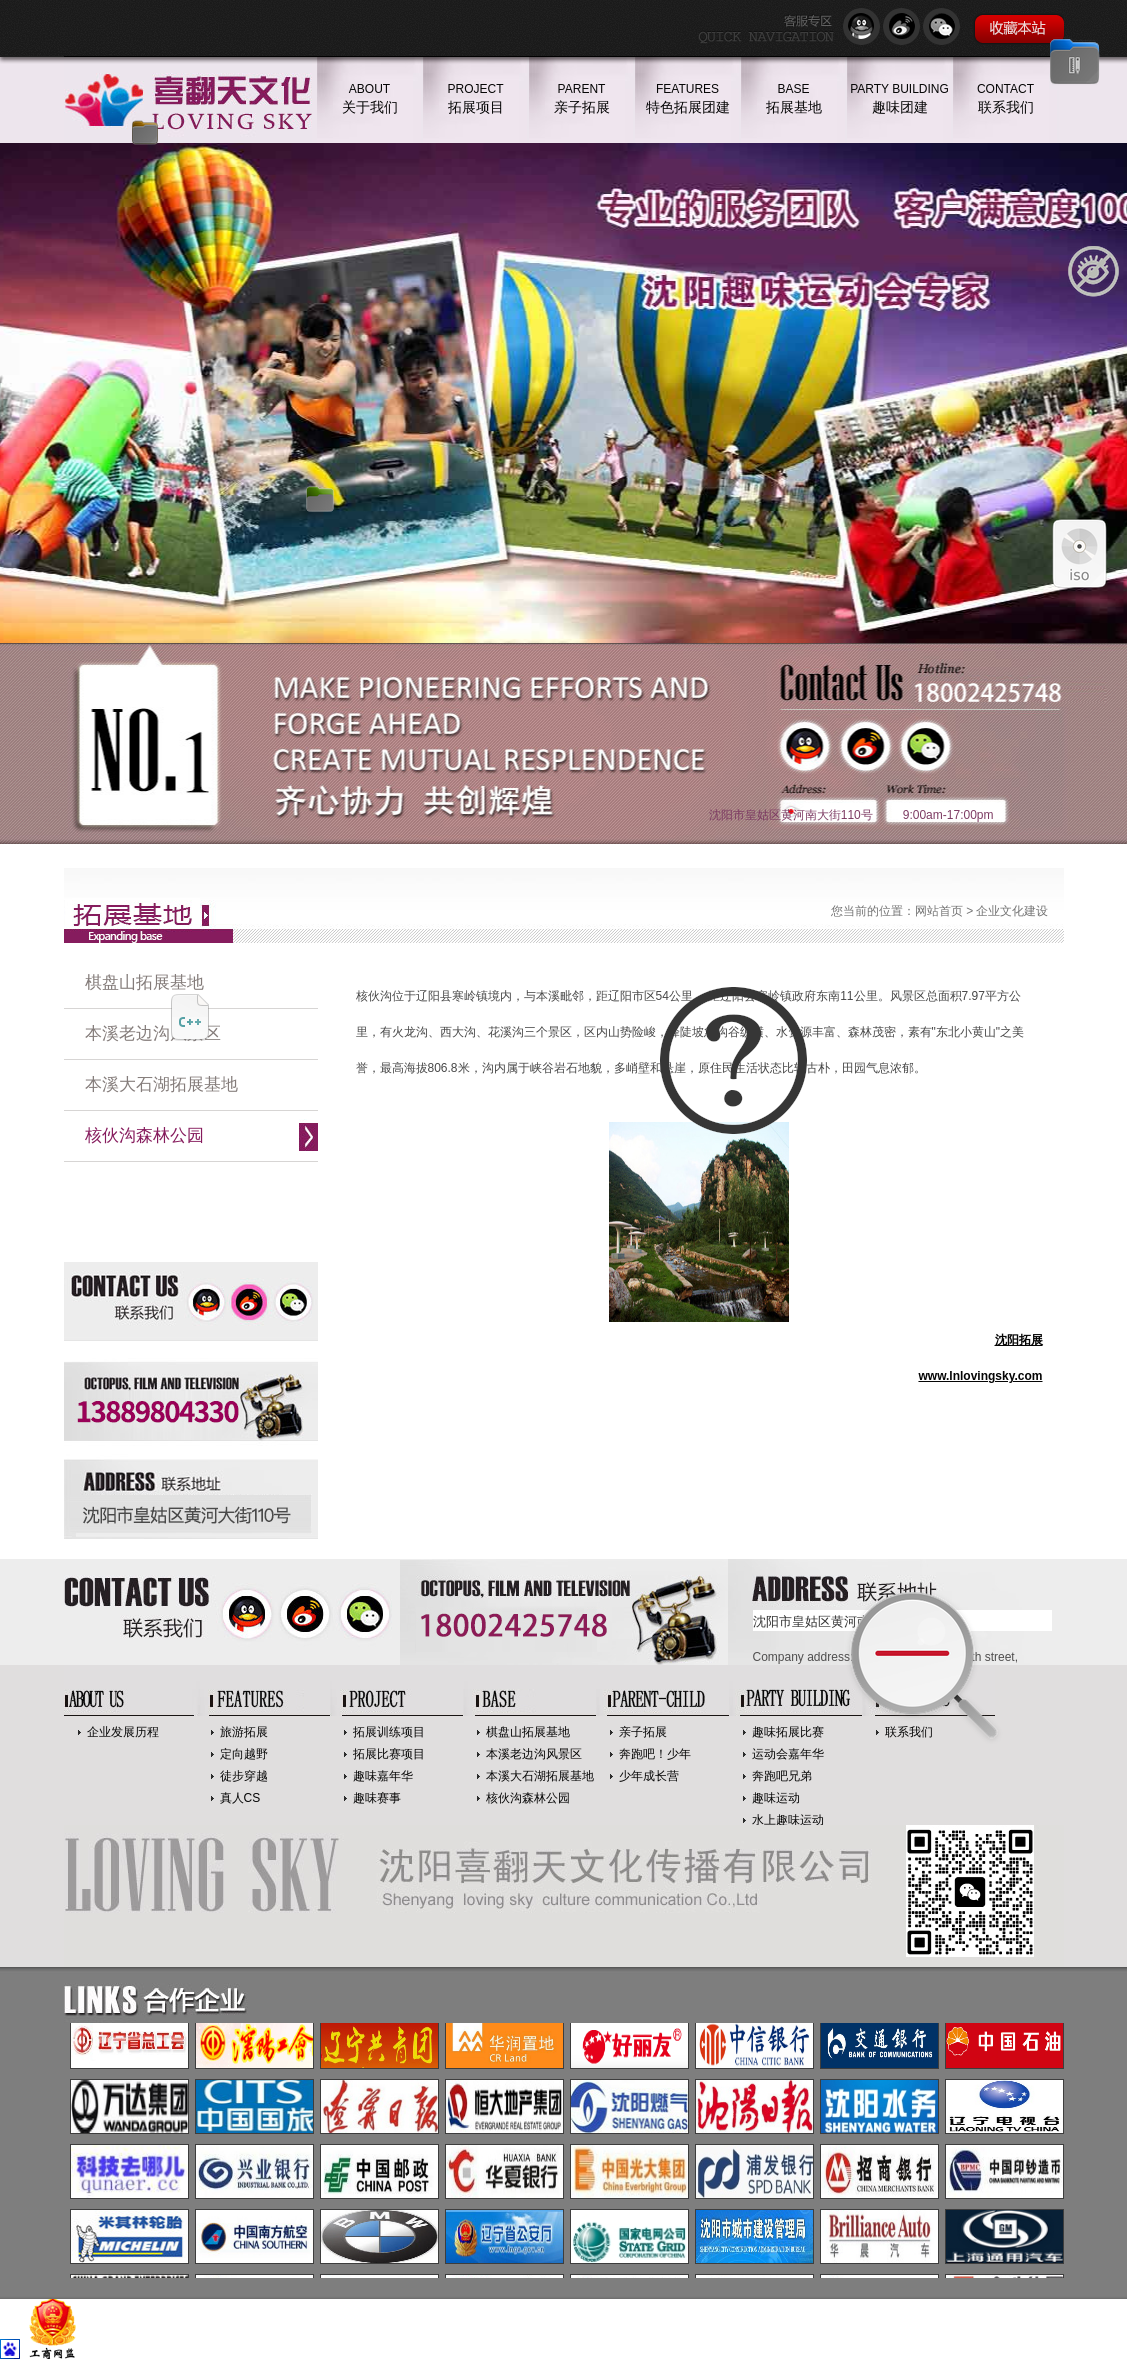  Describe the element at coordinates (1093, 271) in the screenshot. I see `indicates private browsing mode is active` at that location.